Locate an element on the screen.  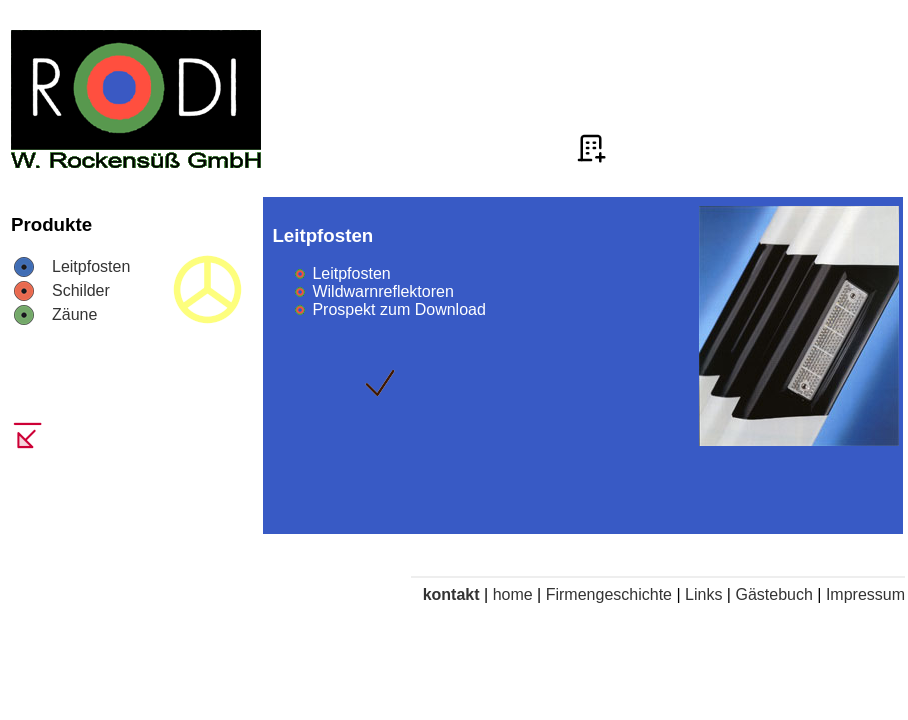
move item to bottom-left corner is located at coordinates (26, 435).